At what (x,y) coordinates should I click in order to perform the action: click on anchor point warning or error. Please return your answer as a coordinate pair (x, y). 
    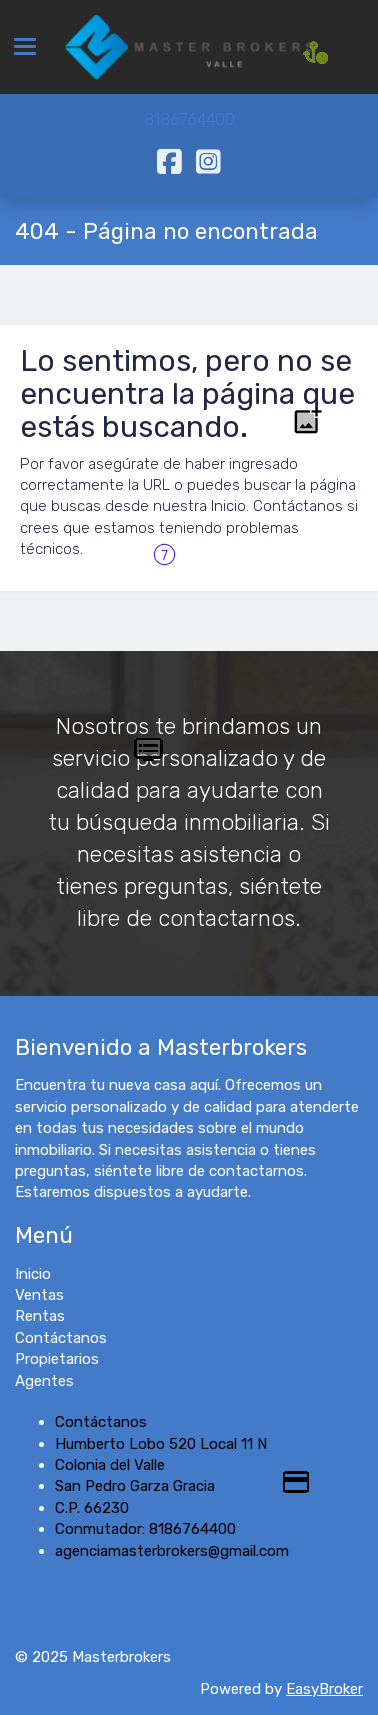
    Looking at the image, I should click on (315, 52).